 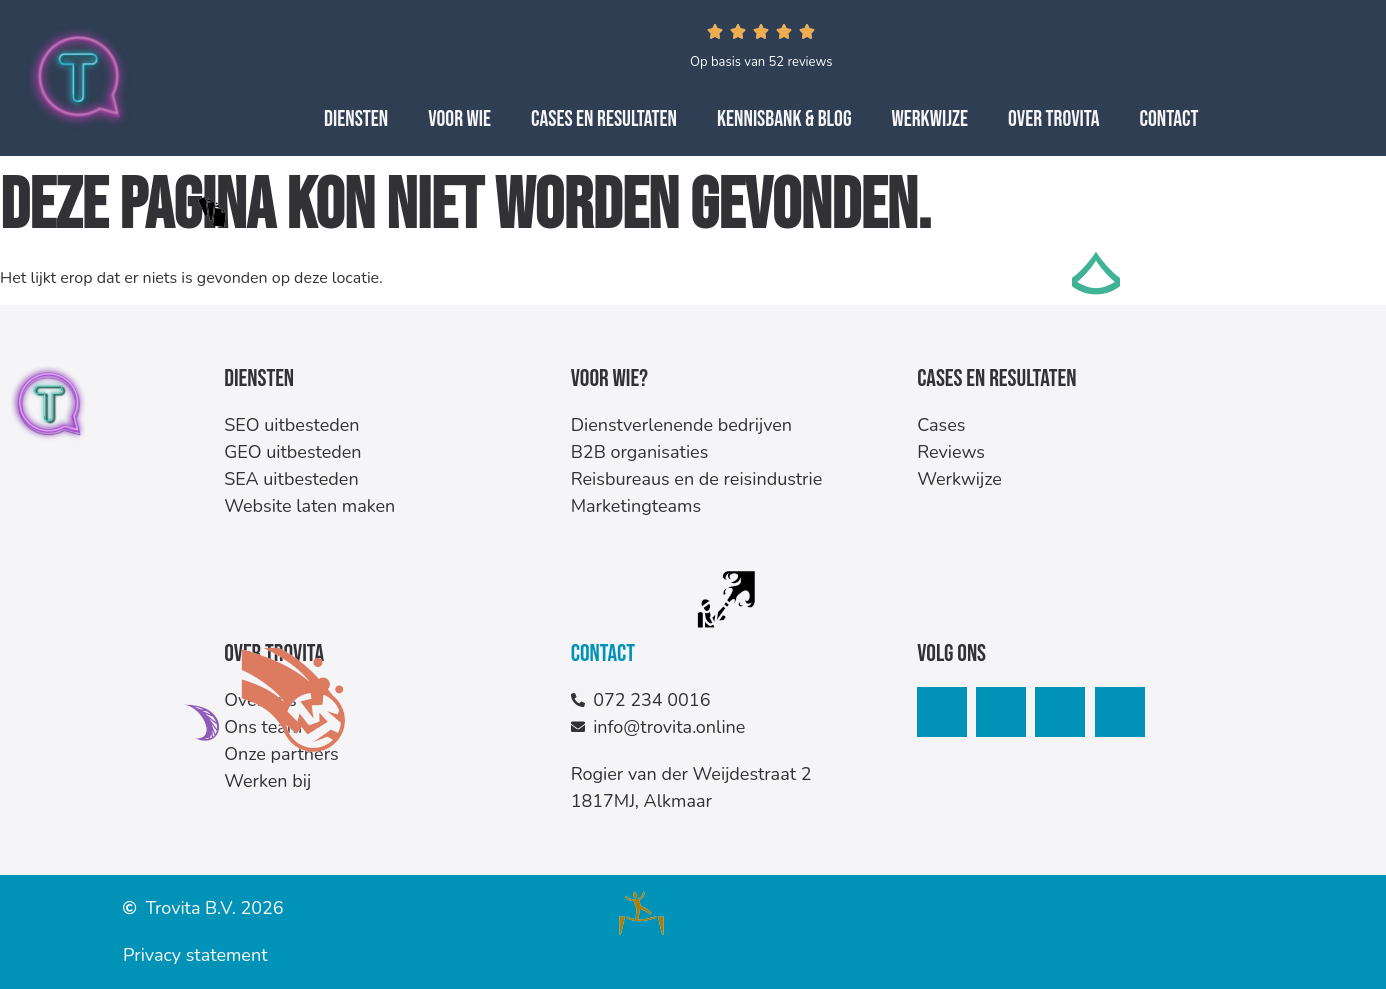 I want to click on circus or acrobatics game category, so click(x=641, y=912).